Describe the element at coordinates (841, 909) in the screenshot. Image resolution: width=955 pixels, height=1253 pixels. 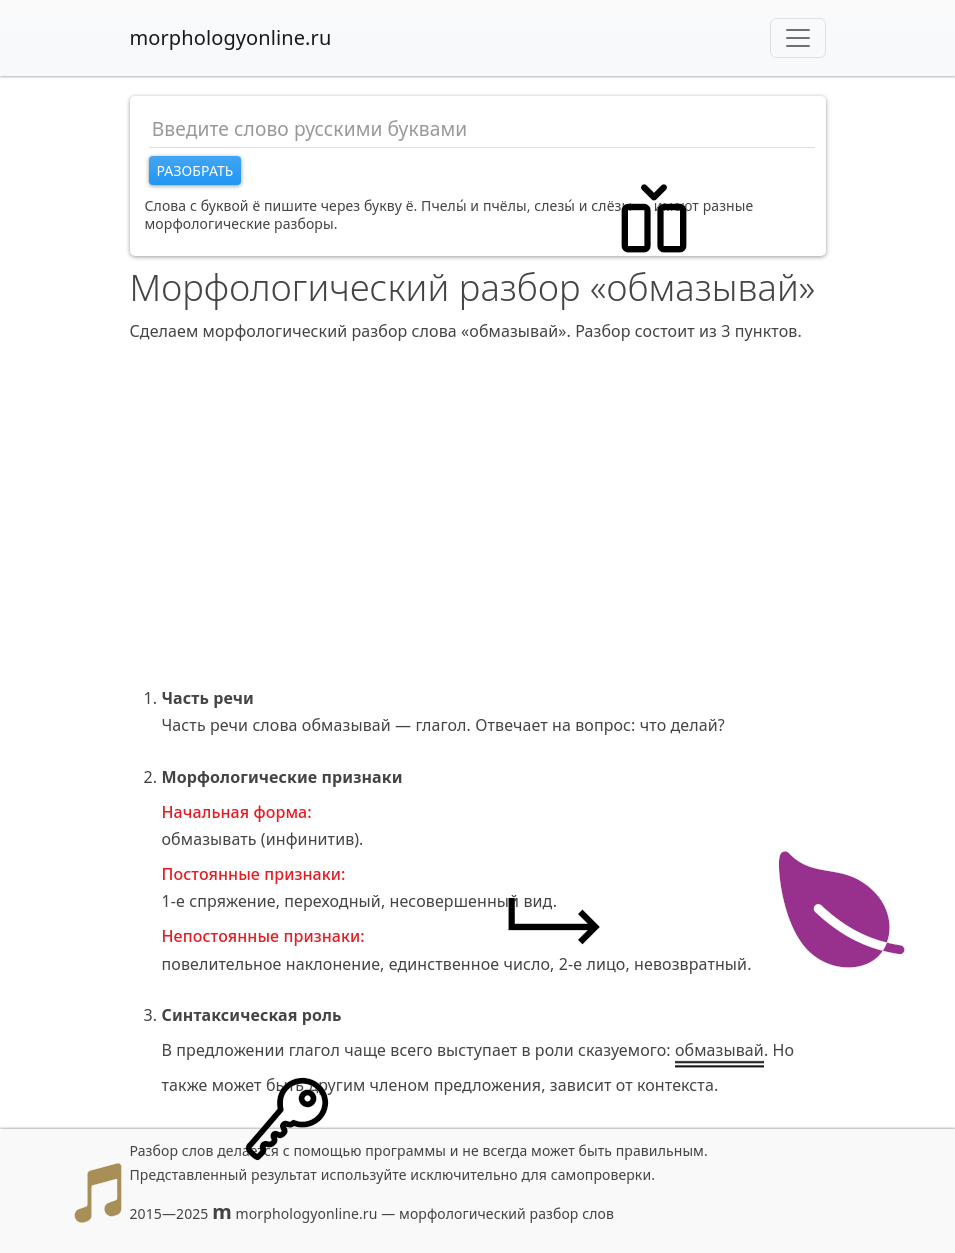
I see `view eco-friendly or sustainable options` at that location.